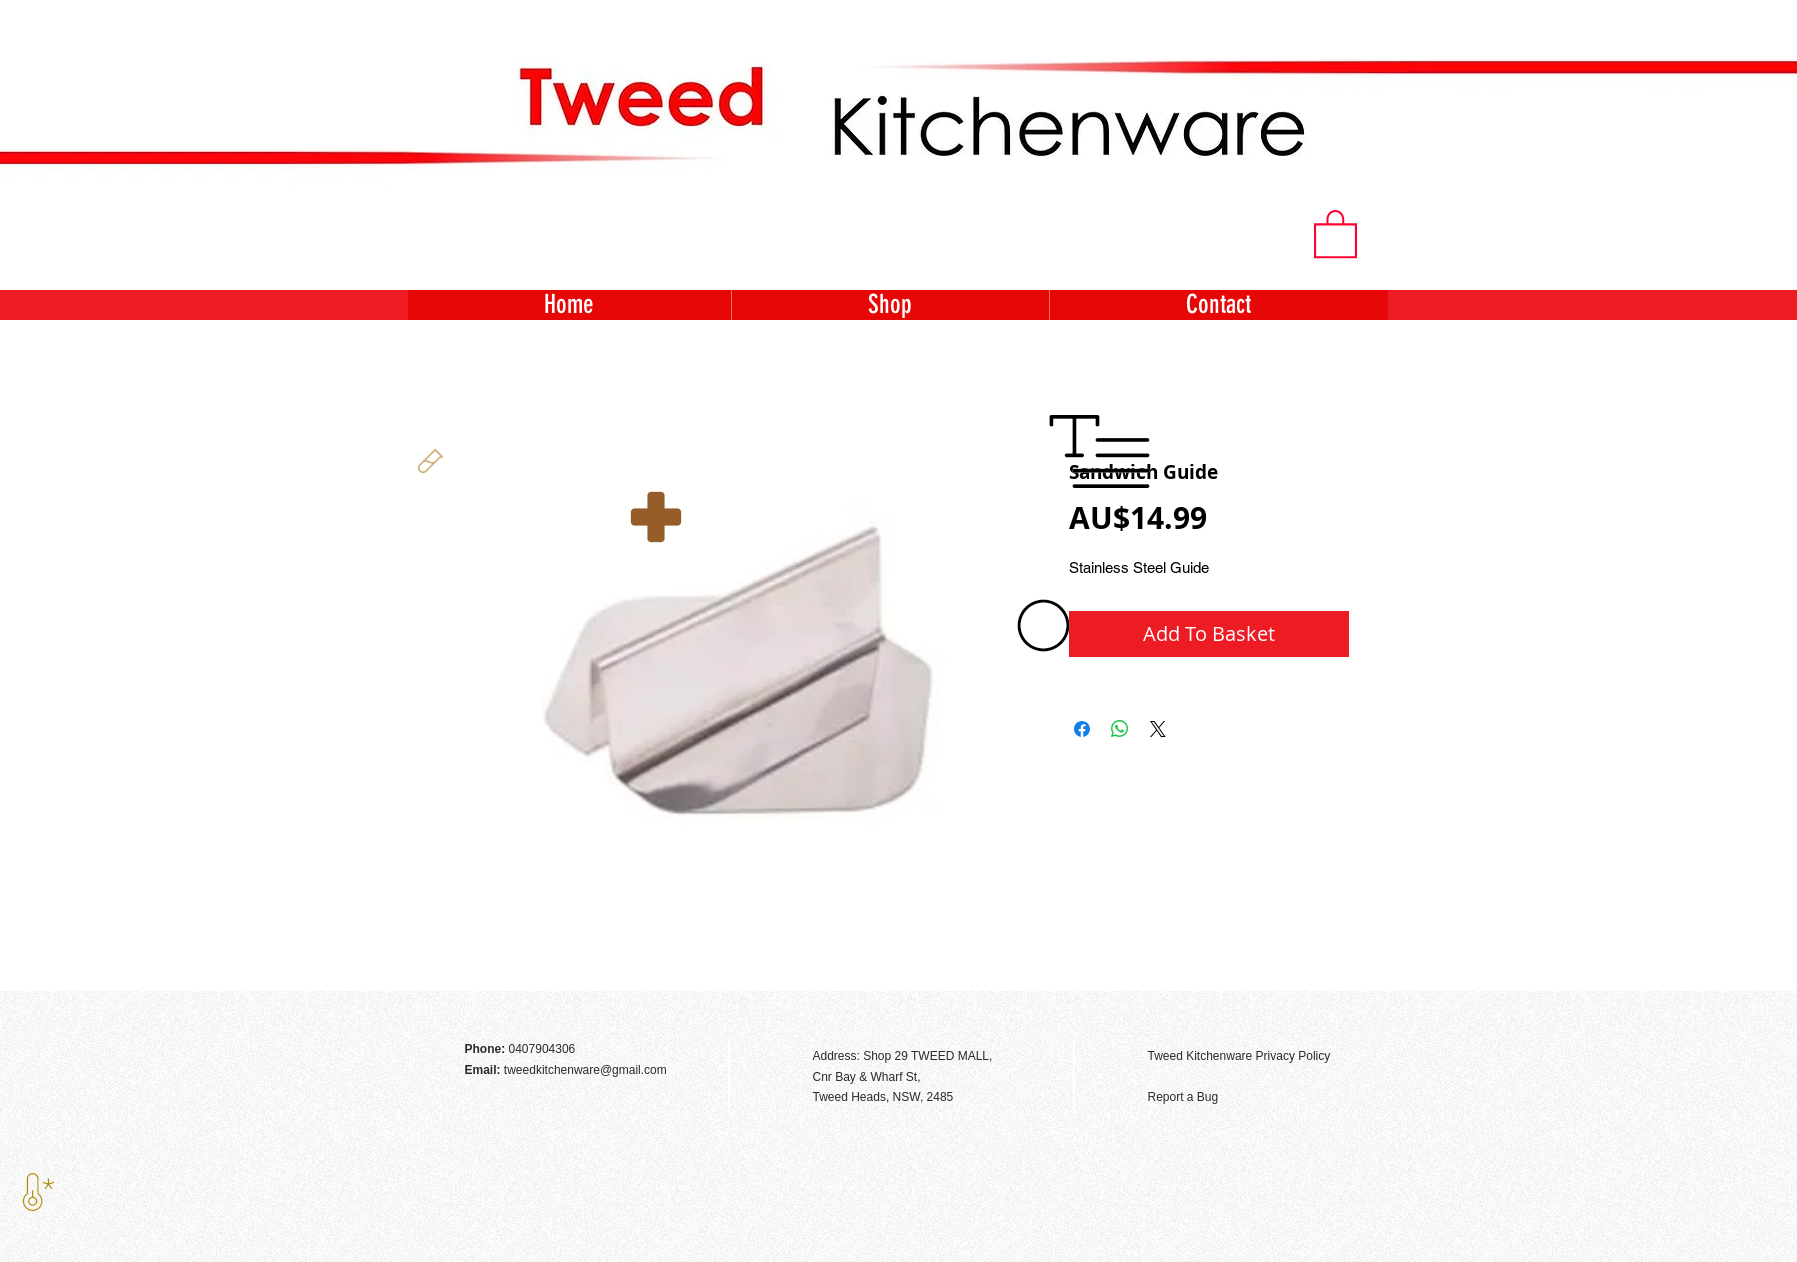  Describe the element at coordinates (34, 1192) in the screenshot. I see `indicates low temperature or cold conditions` at that location.